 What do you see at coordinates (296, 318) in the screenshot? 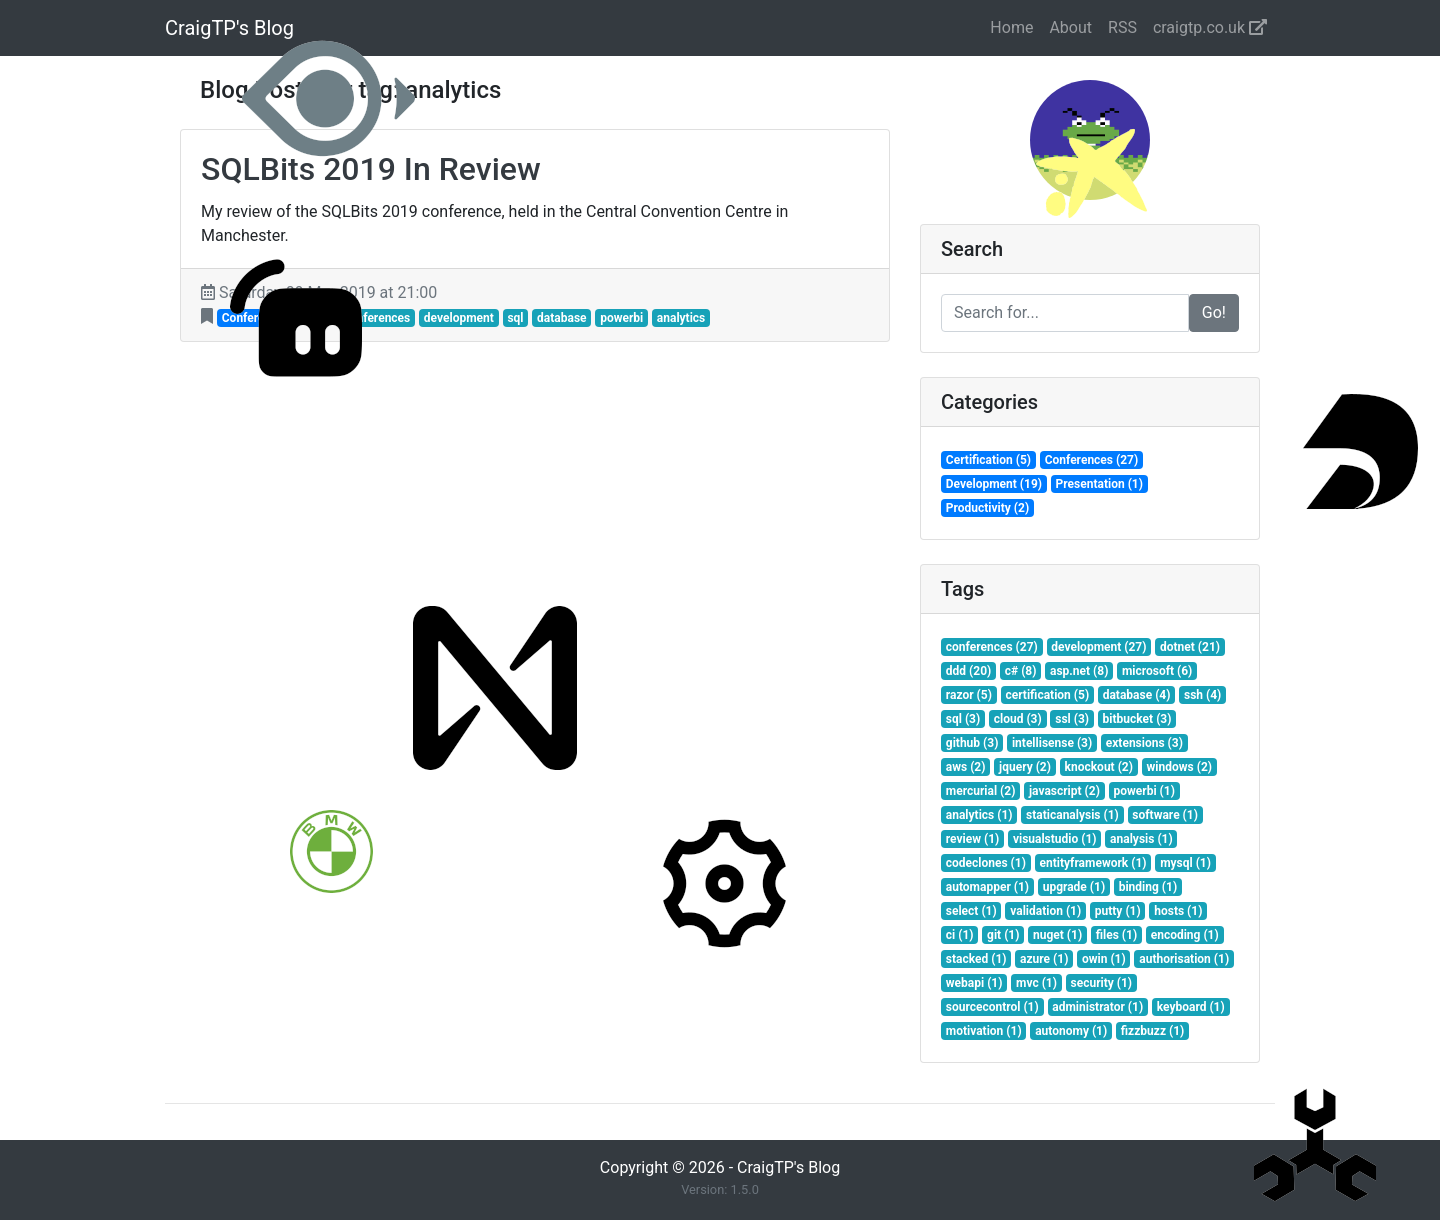
I see `open streamlabs streaming software` at bounding box center [296, 318].